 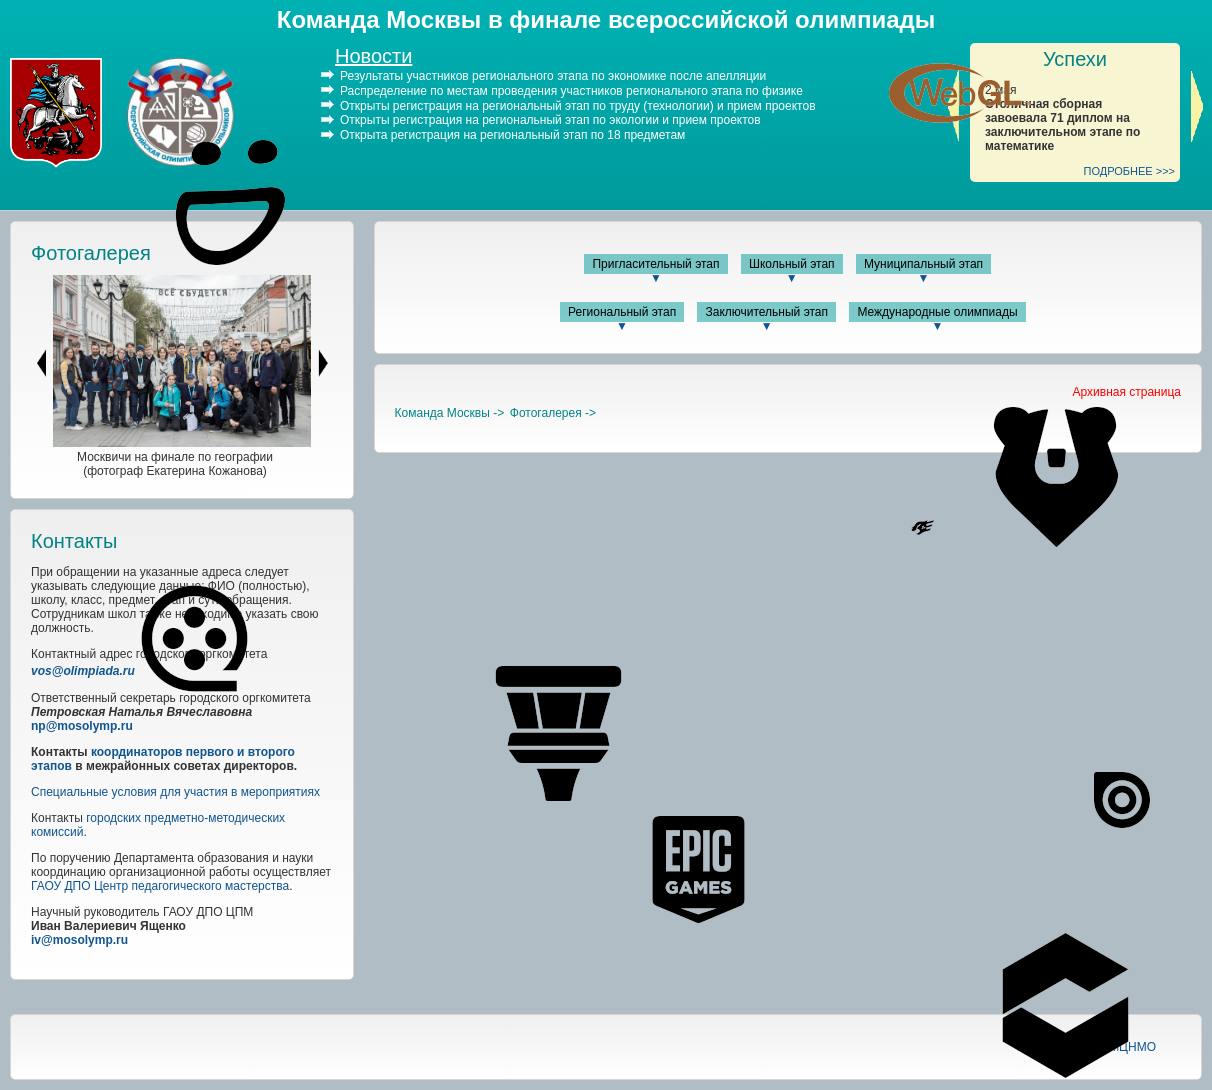 I want to click on open SmugMug photo sharing app, so click(x=230, y=202).